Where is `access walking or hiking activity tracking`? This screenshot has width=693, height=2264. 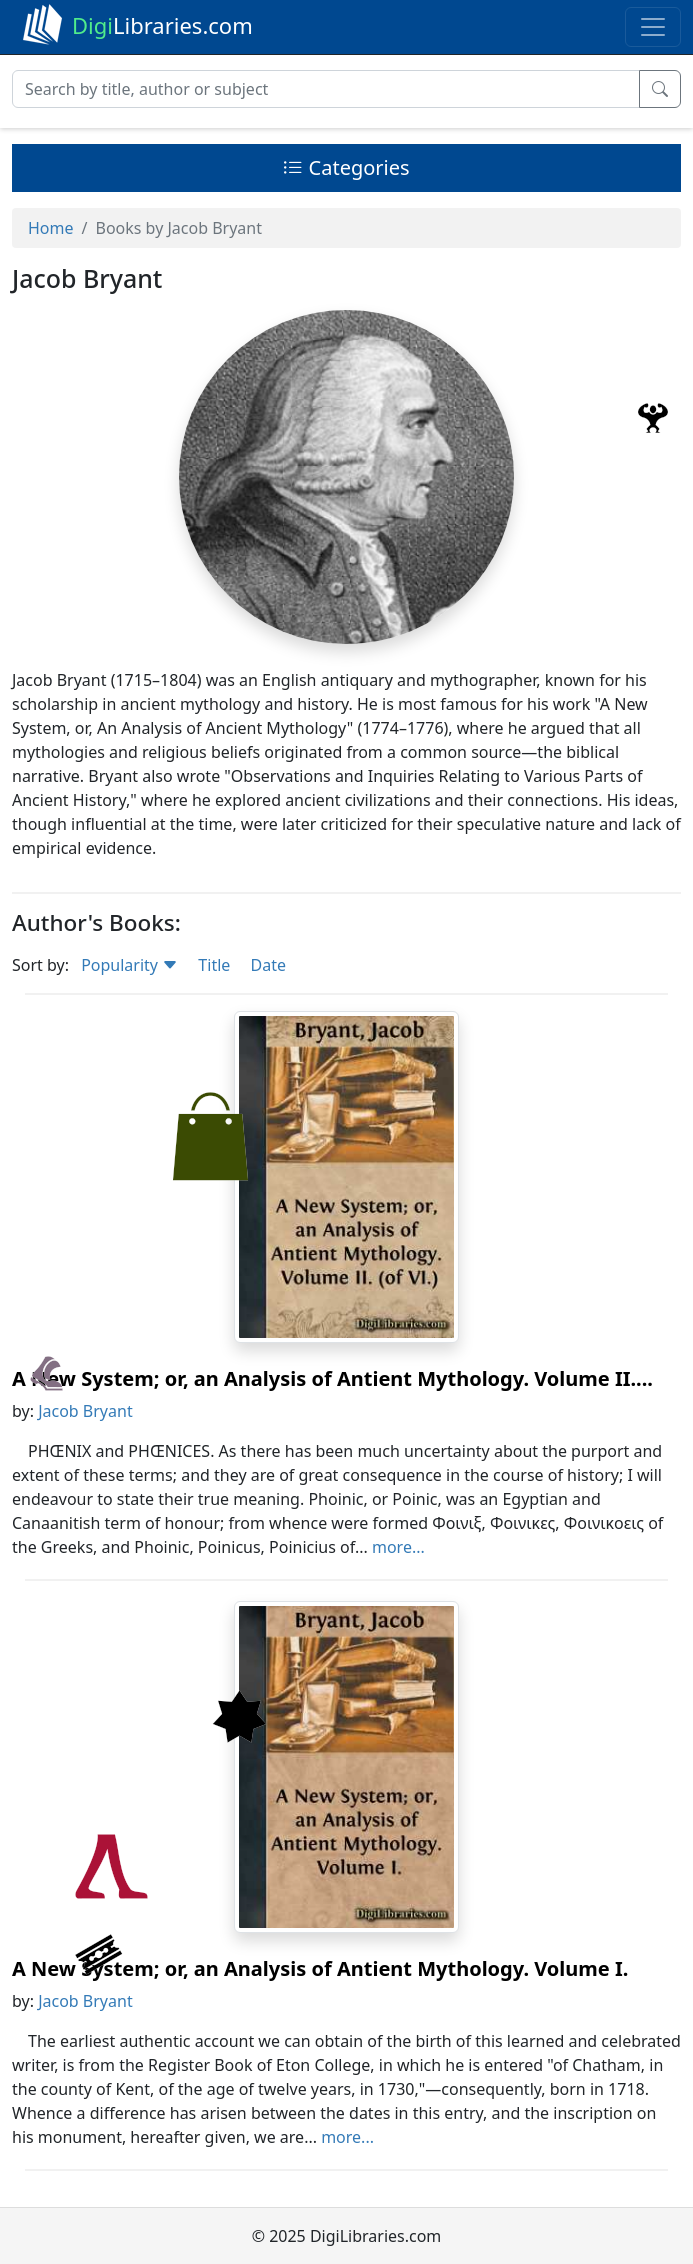 access walking or hiking activity tracking is located at coordinates (47, 1374).